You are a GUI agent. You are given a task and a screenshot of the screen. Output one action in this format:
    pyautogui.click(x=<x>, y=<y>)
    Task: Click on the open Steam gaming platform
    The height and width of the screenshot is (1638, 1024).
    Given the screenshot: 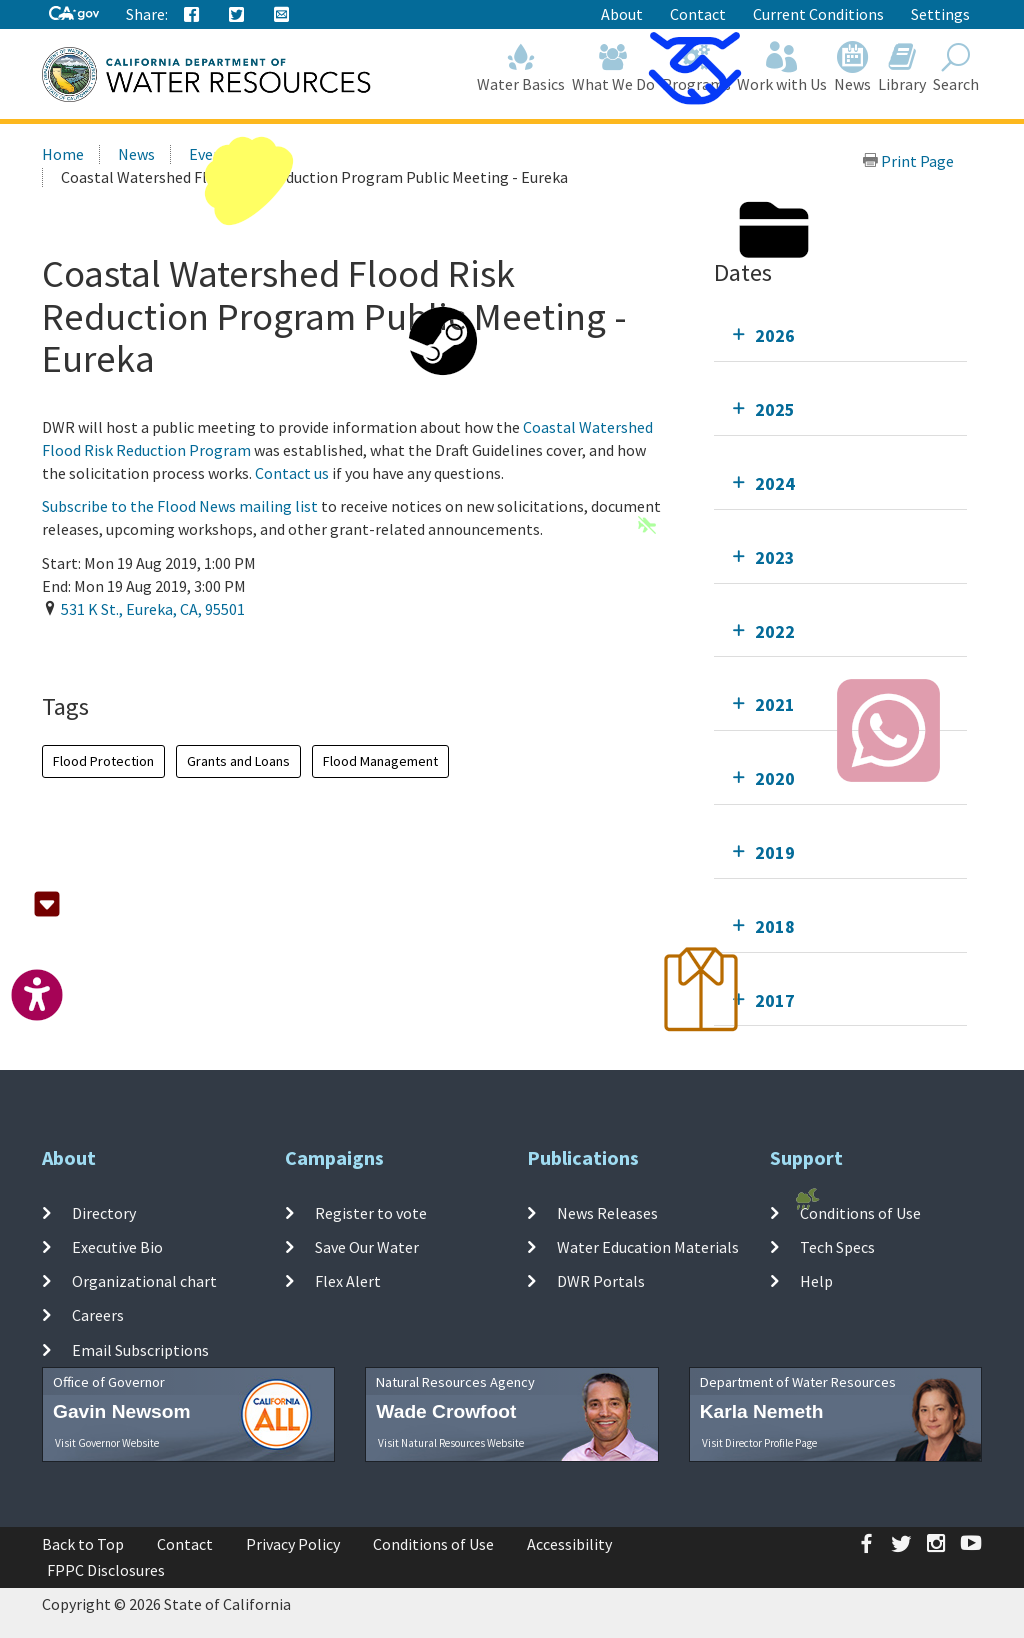 What is the action you would take?
    pyautogui.click(x=443, y=341)
    